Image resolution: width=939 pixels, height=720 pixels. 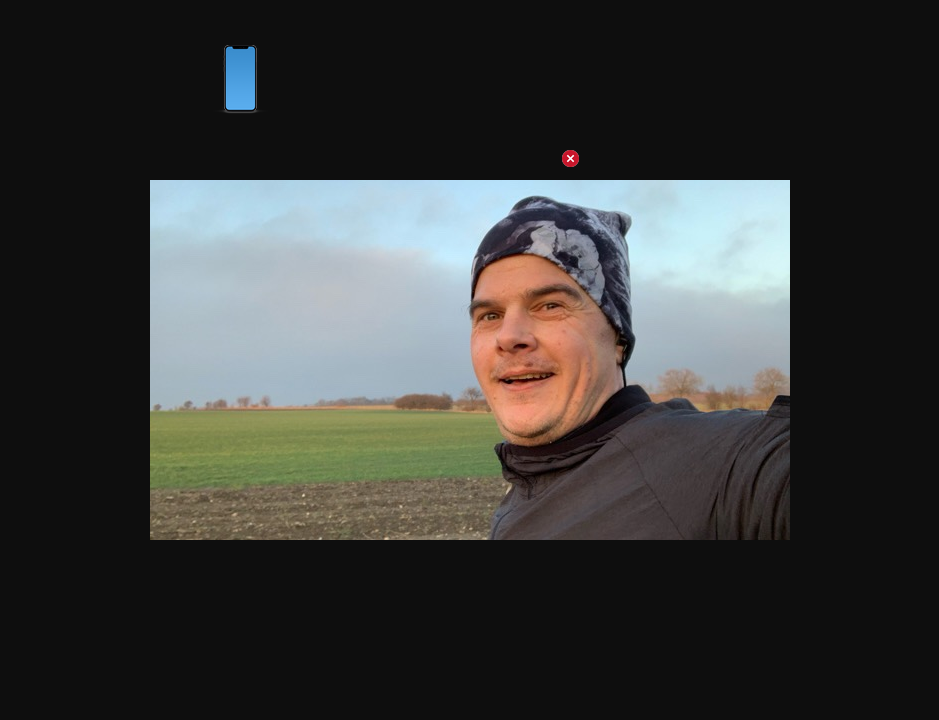 What do you see at coordinates (240, 79) in the screenshot?
I see `manage connected iPhone device` at bounding box center [240, 79].